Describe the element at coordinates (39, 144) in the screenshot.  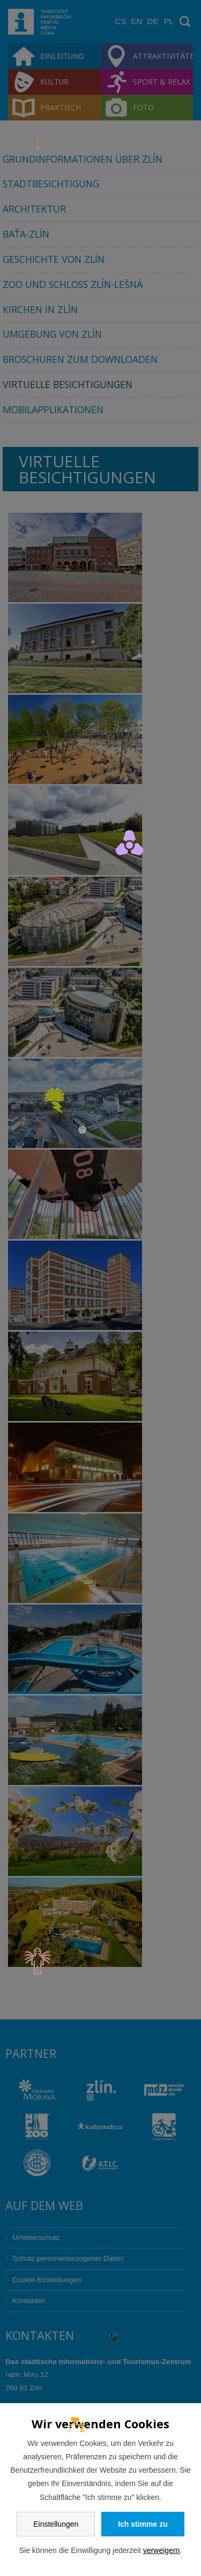
I see `access golf or mini-golf game` at that location.